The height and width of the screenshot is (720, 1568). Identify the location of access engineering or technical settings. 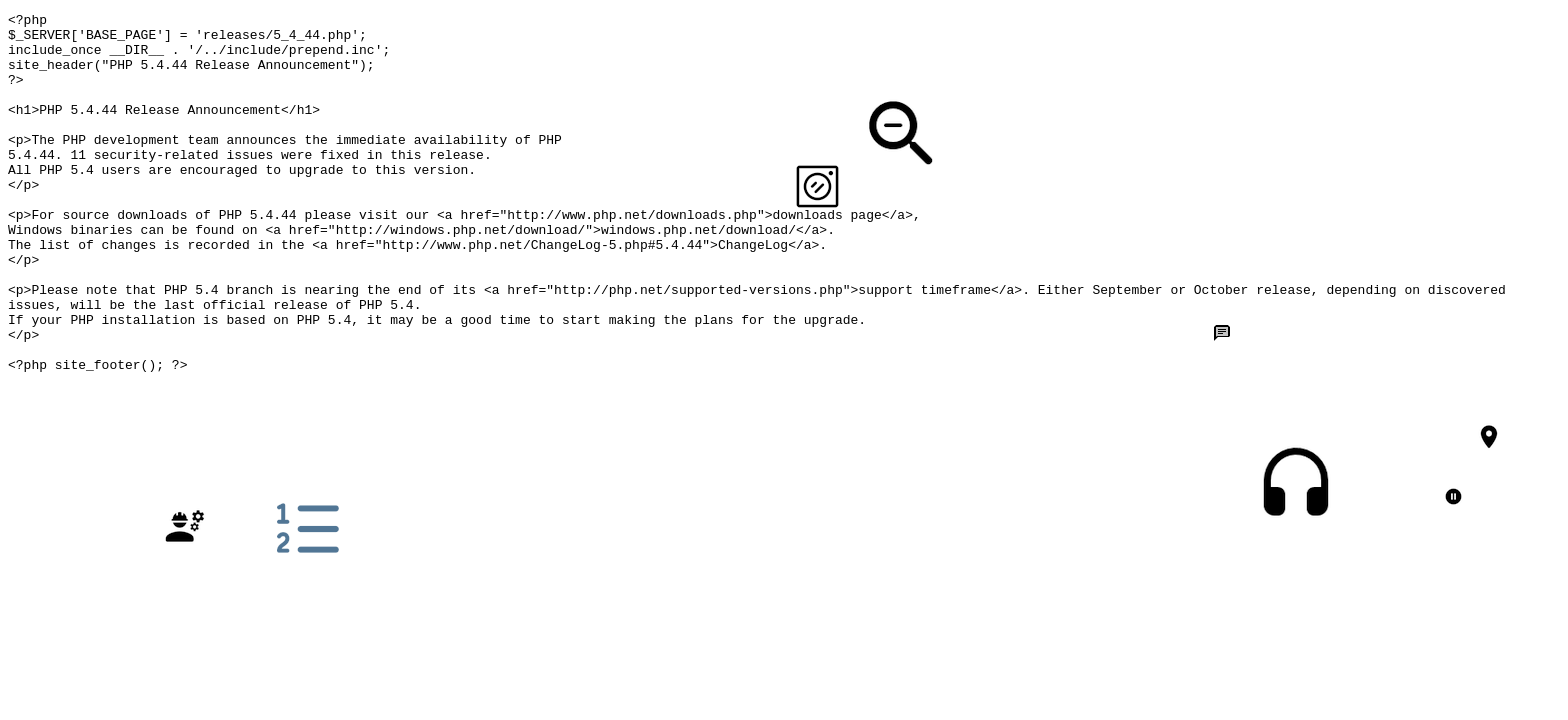
(185, 526).